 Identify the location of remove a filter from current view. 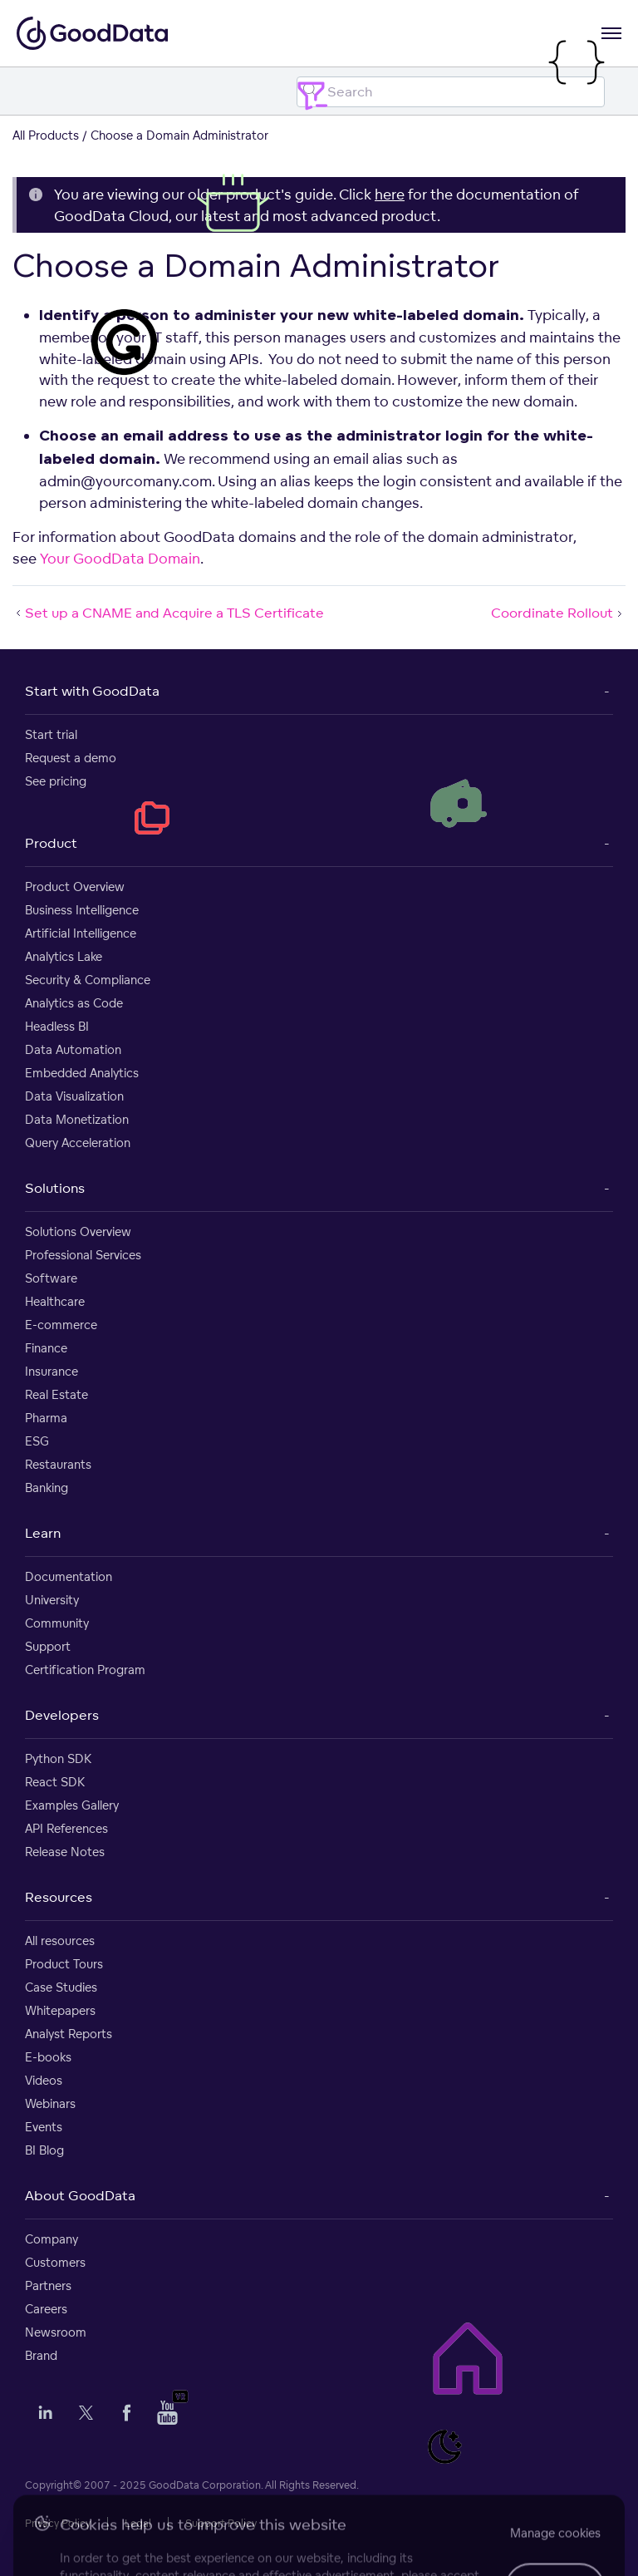
(311, 95).